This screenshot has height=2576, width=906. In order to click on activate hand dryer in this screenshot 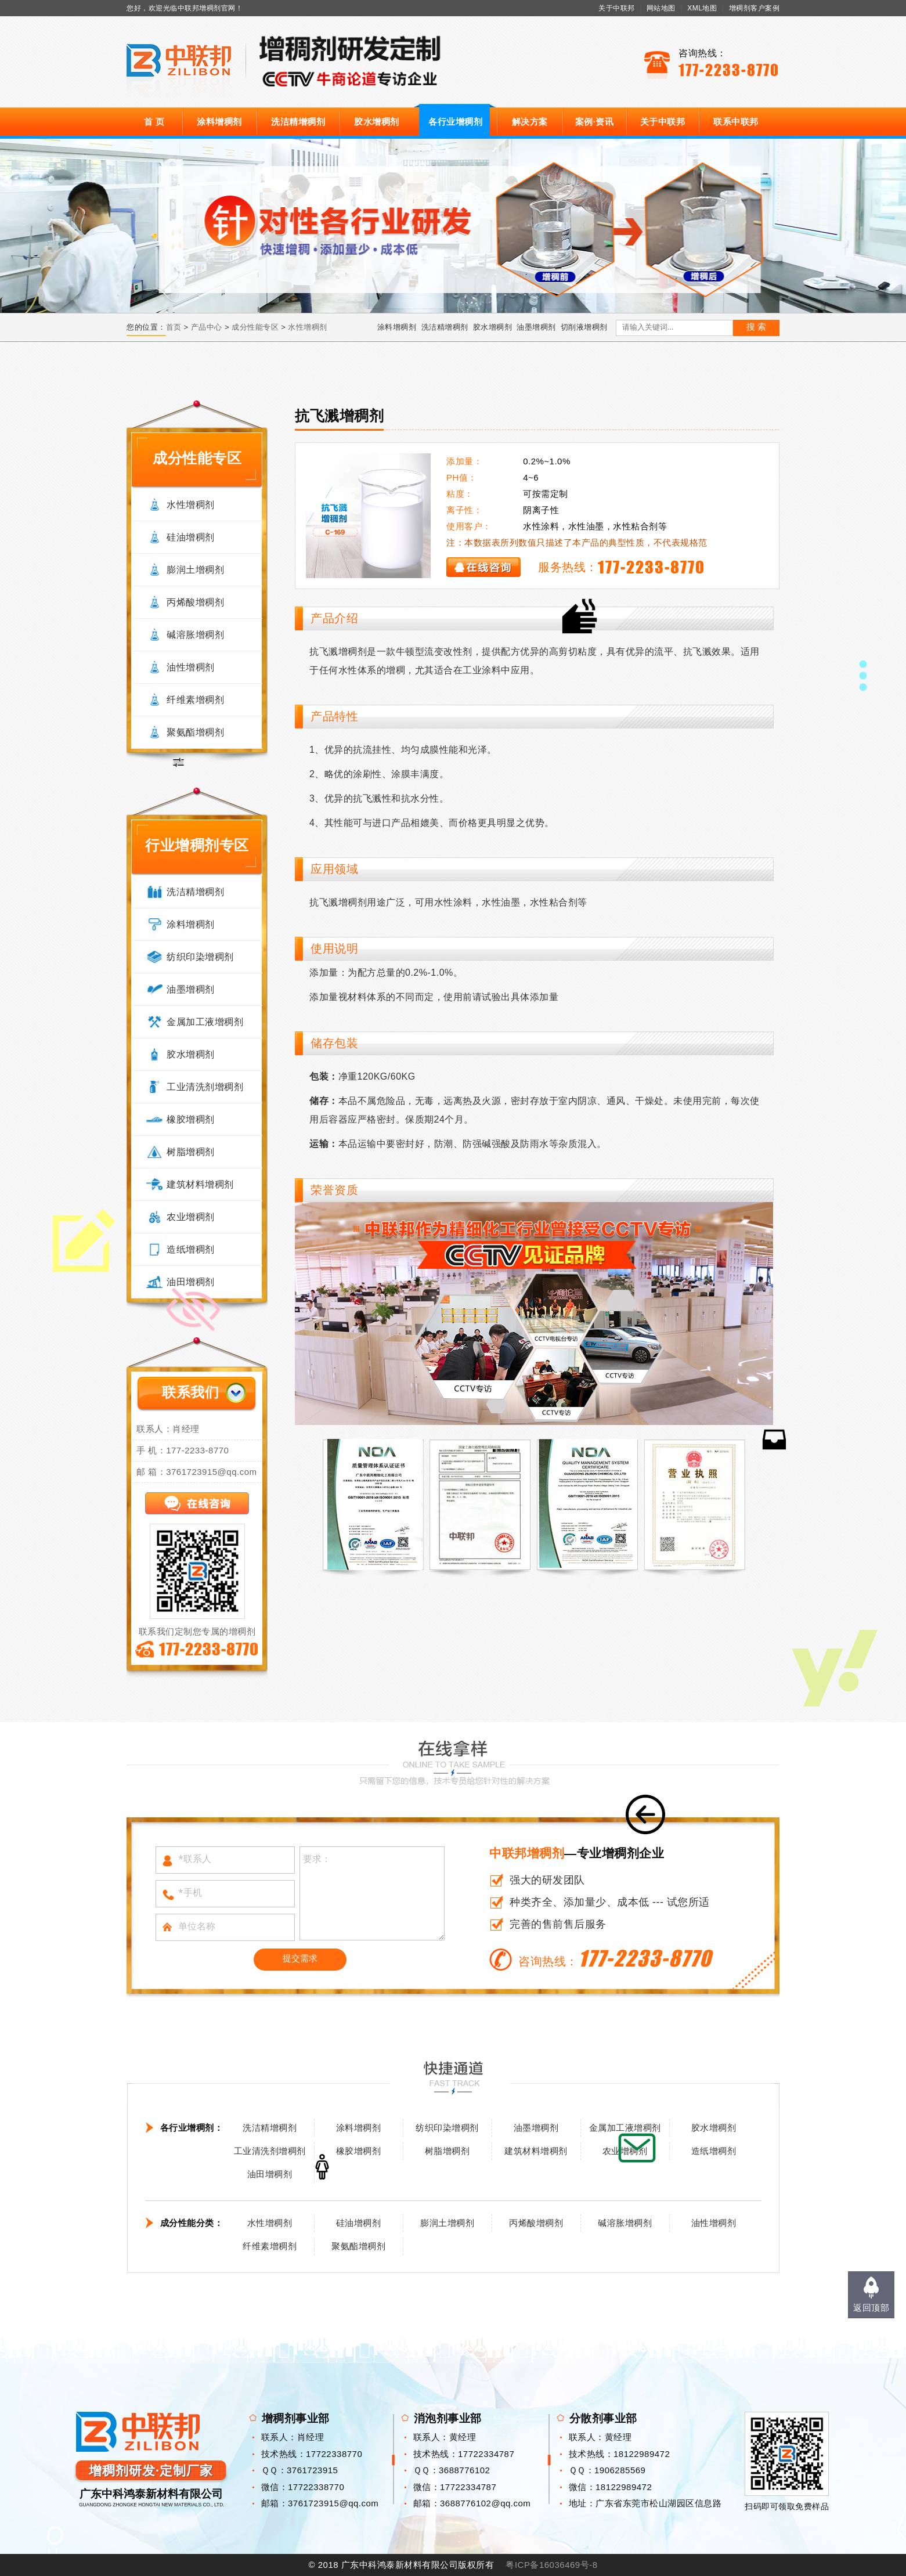, I will do `click(580, 615)`.